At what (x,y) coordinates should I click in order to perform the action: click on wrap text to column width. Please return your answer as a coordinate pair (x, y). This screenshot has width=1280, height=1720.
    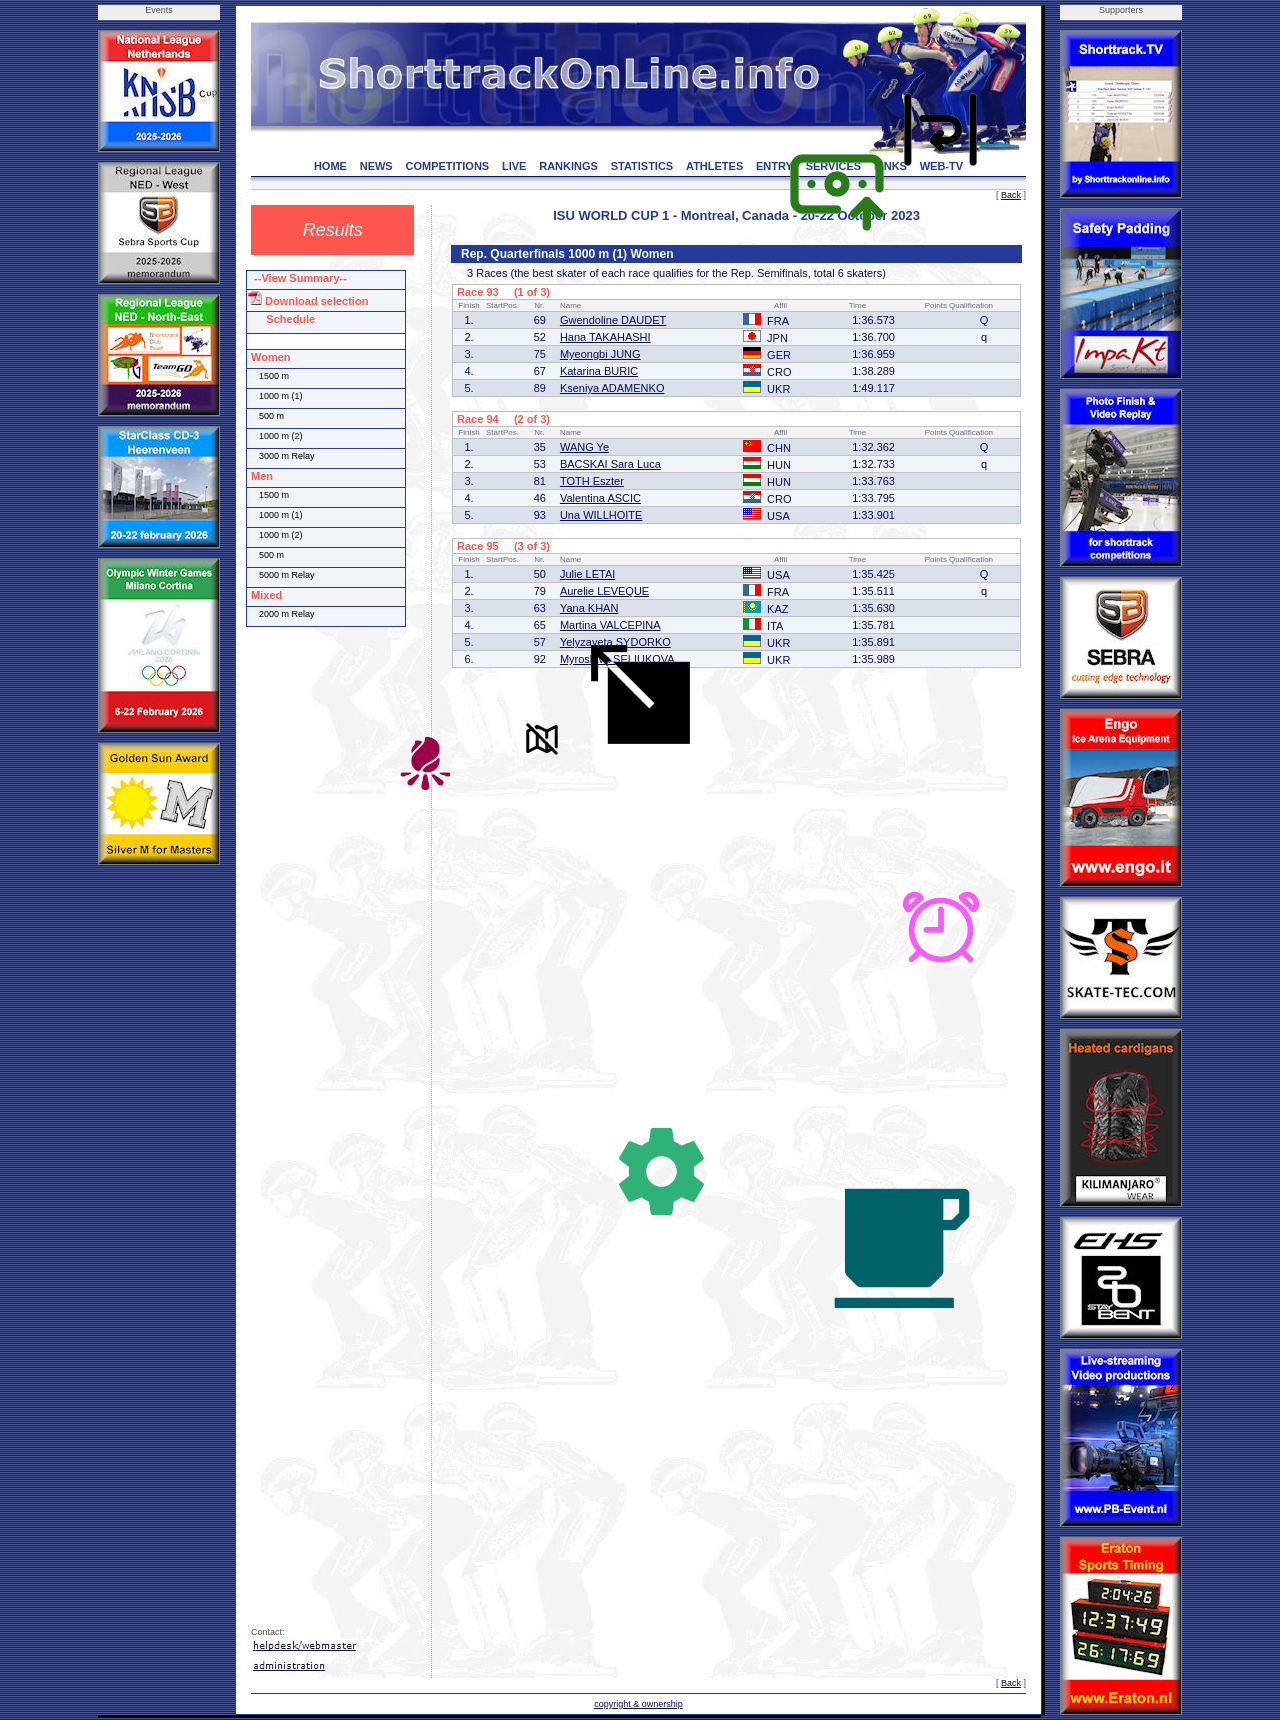
    Looking at the image, I should click on (940, 129).